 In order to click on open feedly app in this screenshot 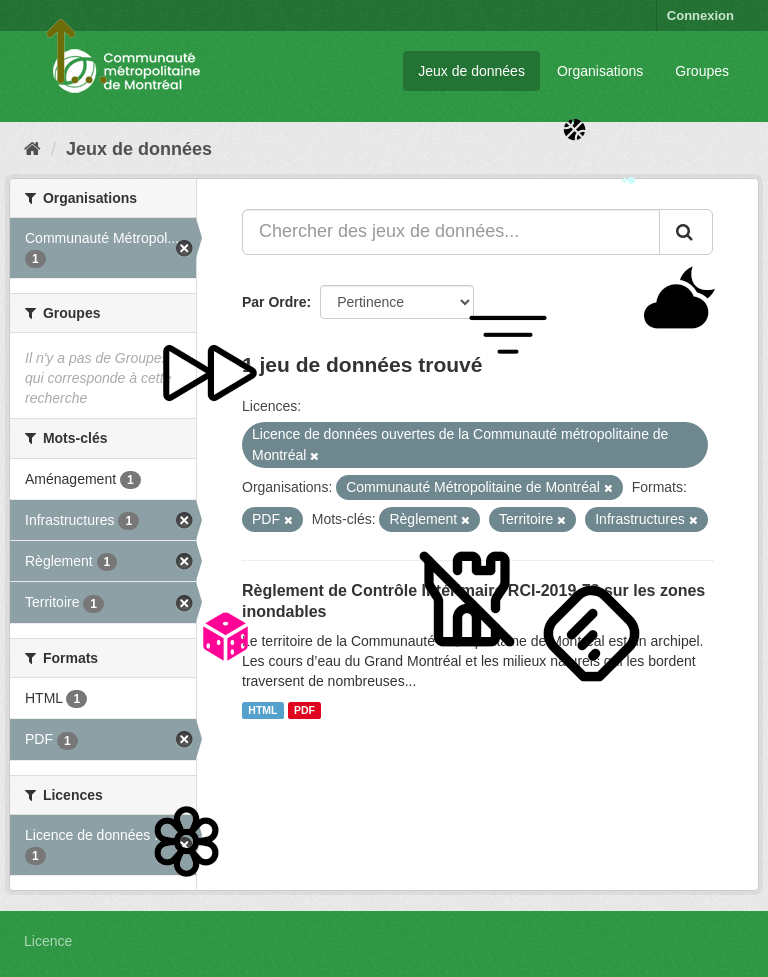, I will do `click(591, 633)`.